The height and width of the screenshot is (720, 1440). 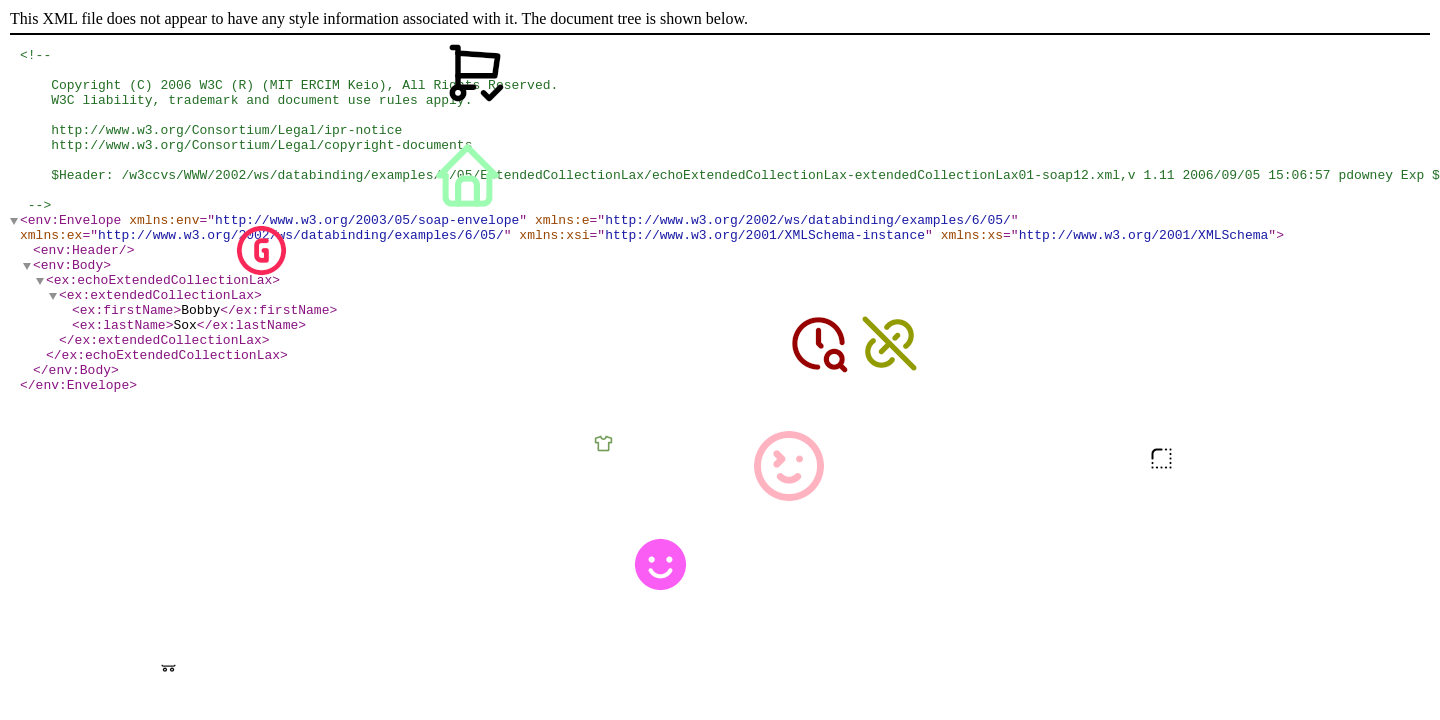 I want to click on search through time history or logs, so click(x=818, y=343).